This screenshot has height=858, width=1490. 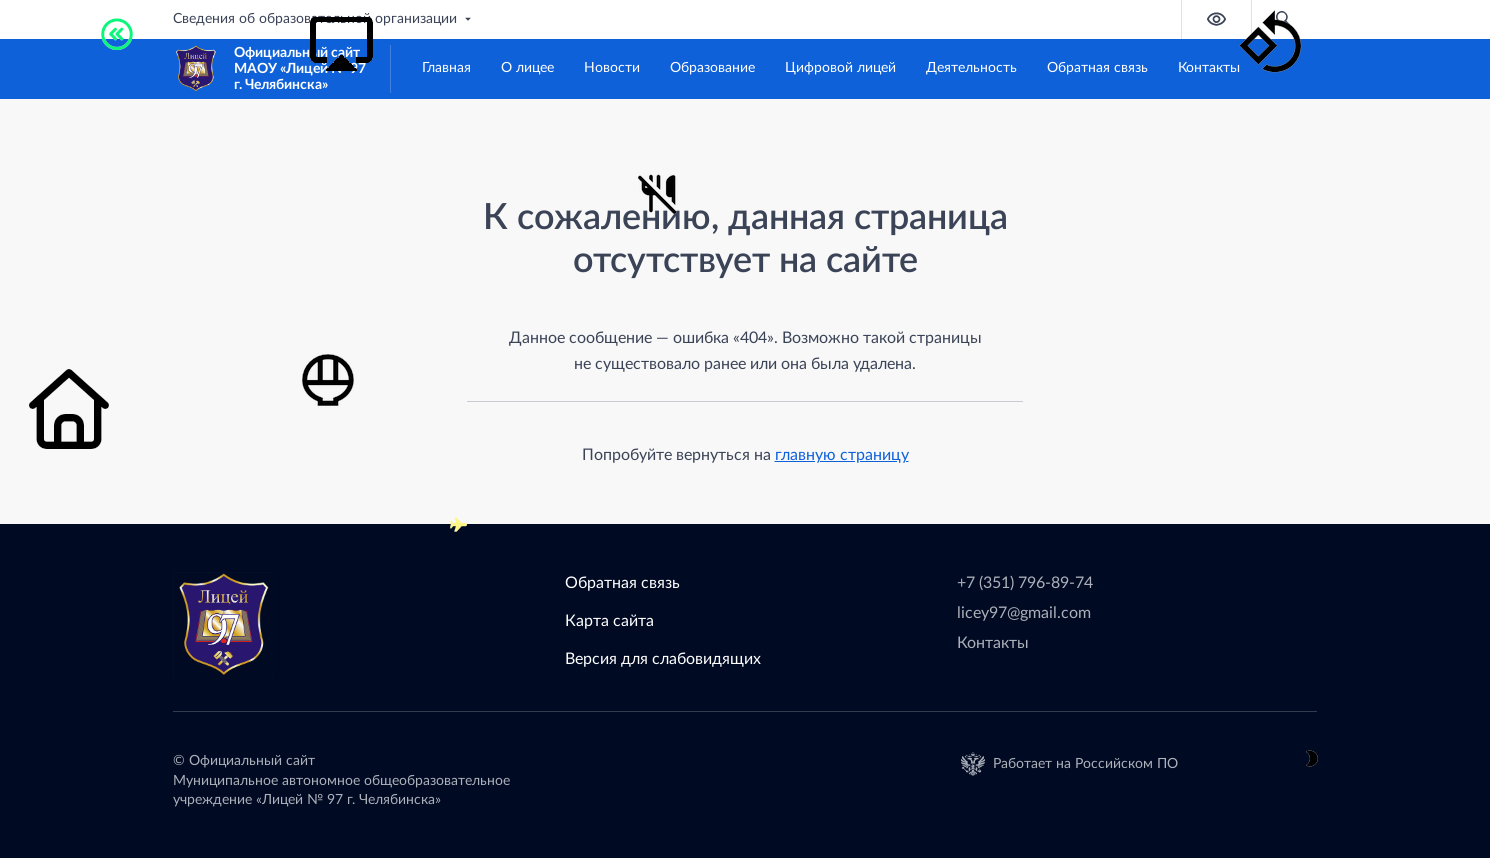 What do you see at coordinates (1311, 758) in the screenshot?
I see `toggle dark mode or night theme` at bounding box center [1311, 758].